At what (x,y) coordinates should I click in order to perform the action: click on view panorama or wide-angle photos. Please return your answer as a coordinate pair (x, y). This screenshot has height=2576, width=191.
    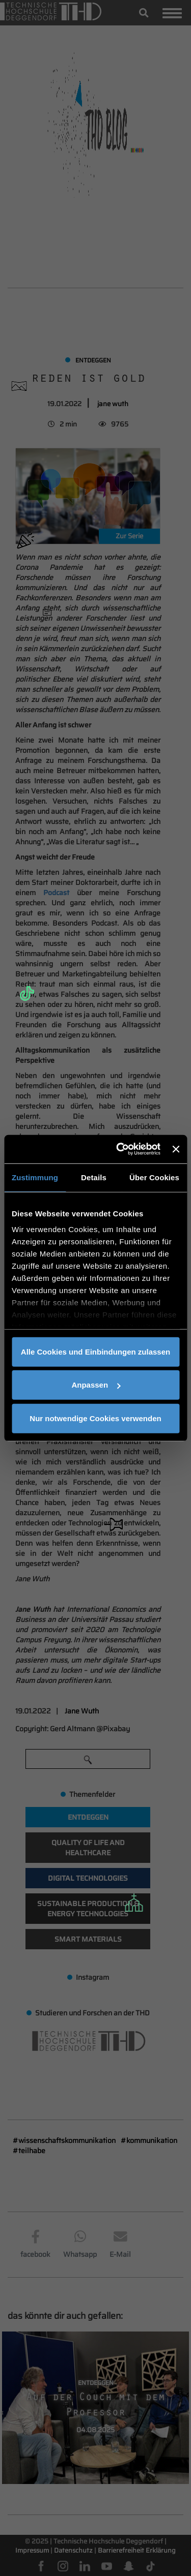
    Looking at the image, I should click on (19, 386).